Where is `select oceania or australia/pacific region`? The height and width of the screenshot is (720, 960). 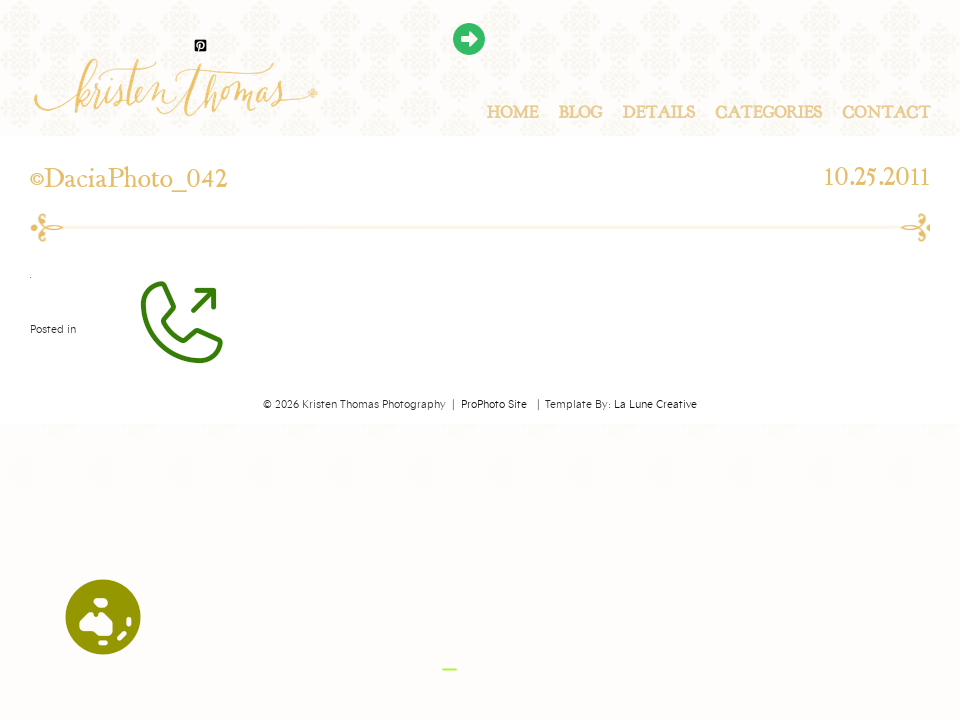 select oceania or australia/pacific region is located at coordinates (103, 617).